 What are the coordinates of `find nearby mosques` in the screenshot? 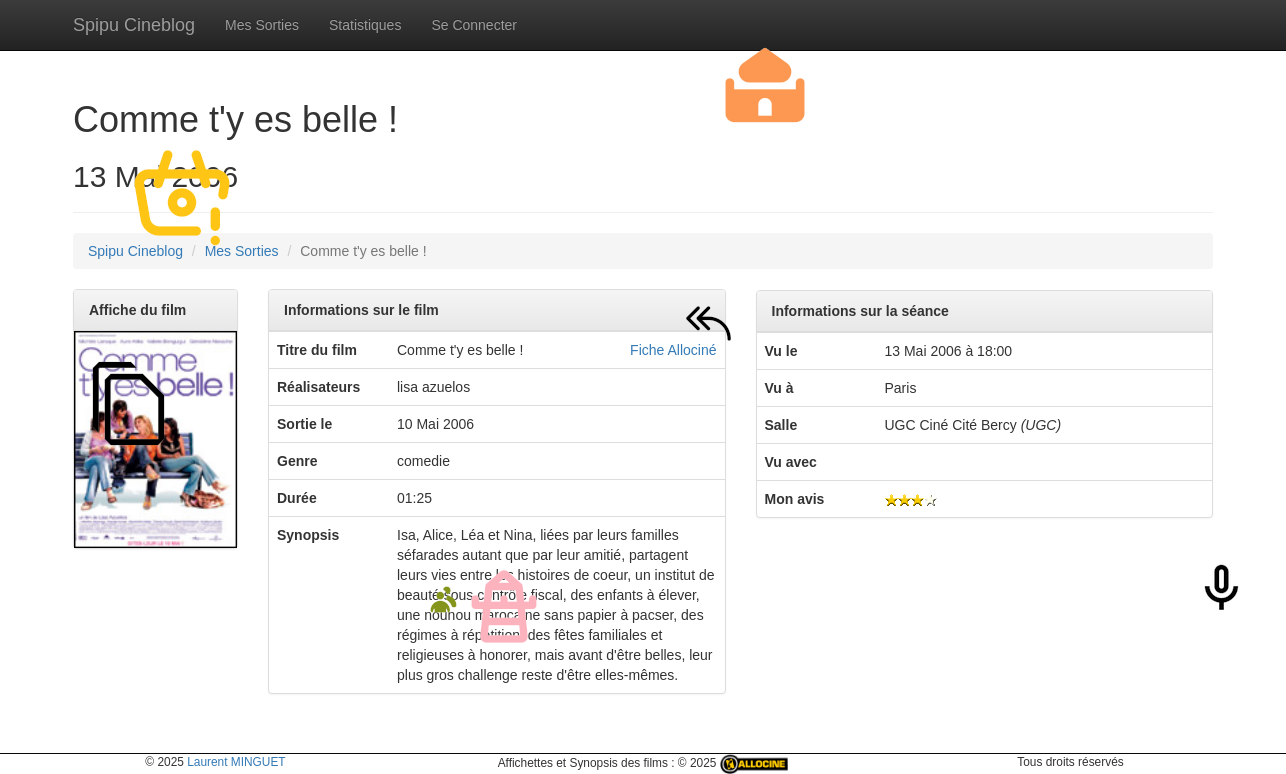 It's located at (765, 87).